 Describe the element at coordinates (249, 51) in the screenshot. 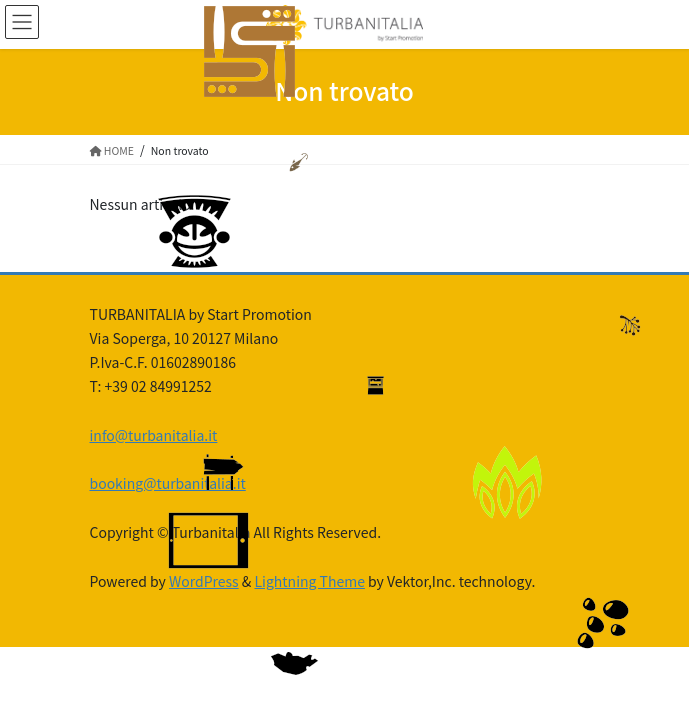

I see `abstract game logo or brand mark` at that location.